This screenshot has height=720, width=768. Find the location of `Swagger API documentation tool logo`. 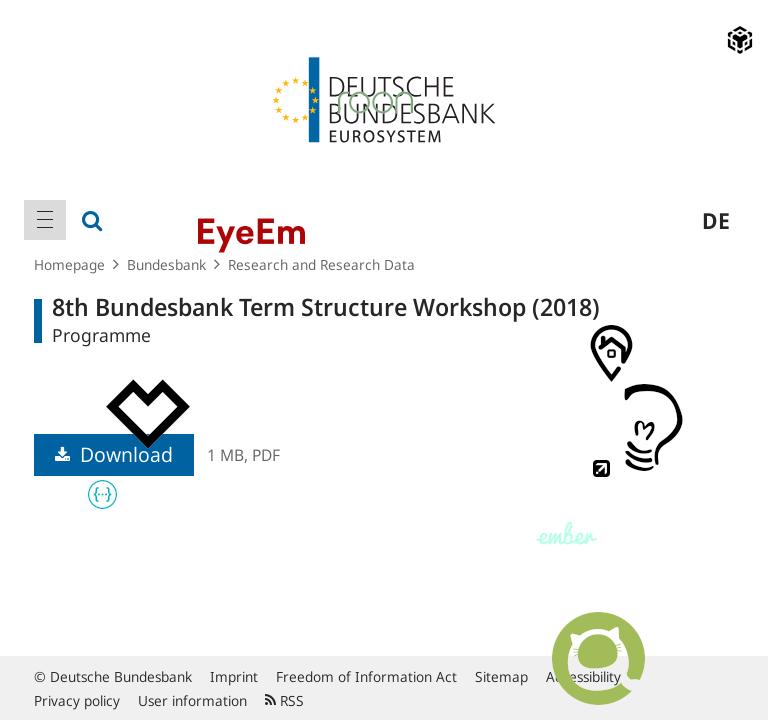

Swagger API documentation tool logo is located at coordinates (102, 494).